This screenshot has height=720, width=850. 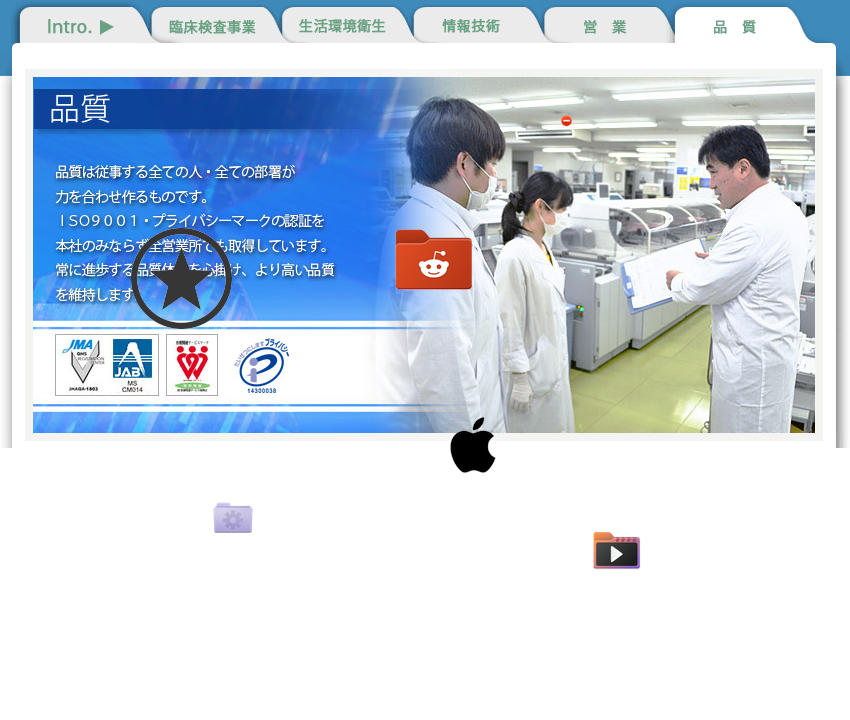 I want to click on set default applications for file types, so click(x=181, y=278).